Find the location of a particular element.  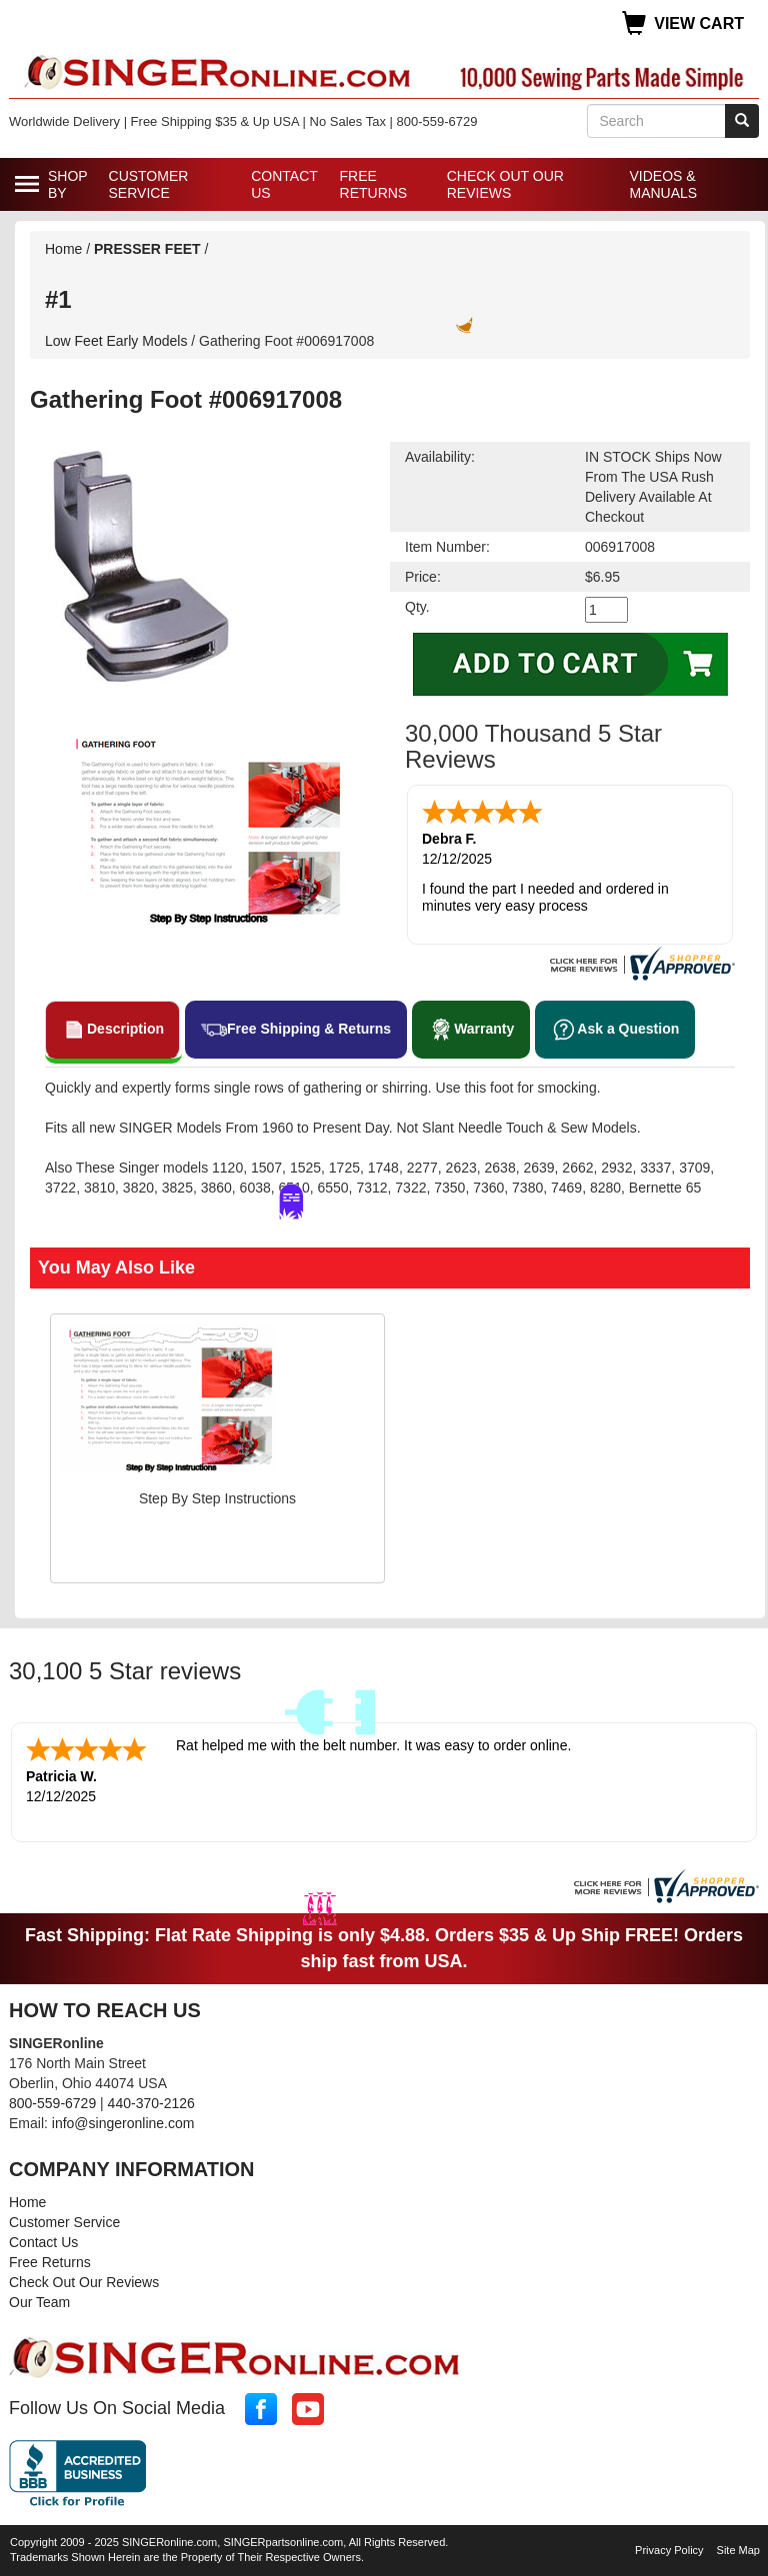

indicates disconnected or offline status is located at coordinates (330, 1712).